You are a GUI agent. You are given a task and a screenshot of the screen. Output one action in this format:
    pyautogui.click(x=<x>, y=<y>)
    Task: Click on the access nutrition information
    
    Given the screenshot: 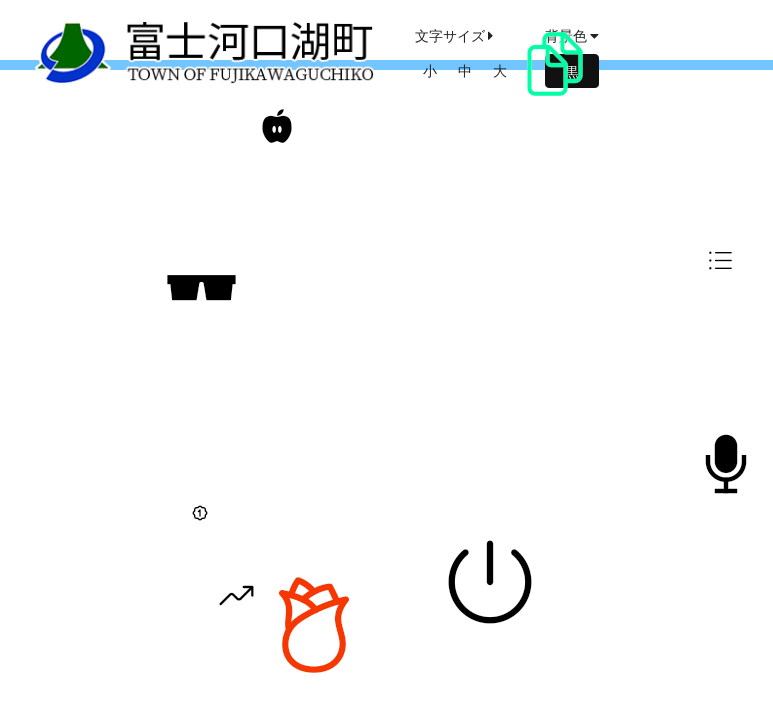 What is the action you would take?
    pyautogui.click(x=277, y=126)
    